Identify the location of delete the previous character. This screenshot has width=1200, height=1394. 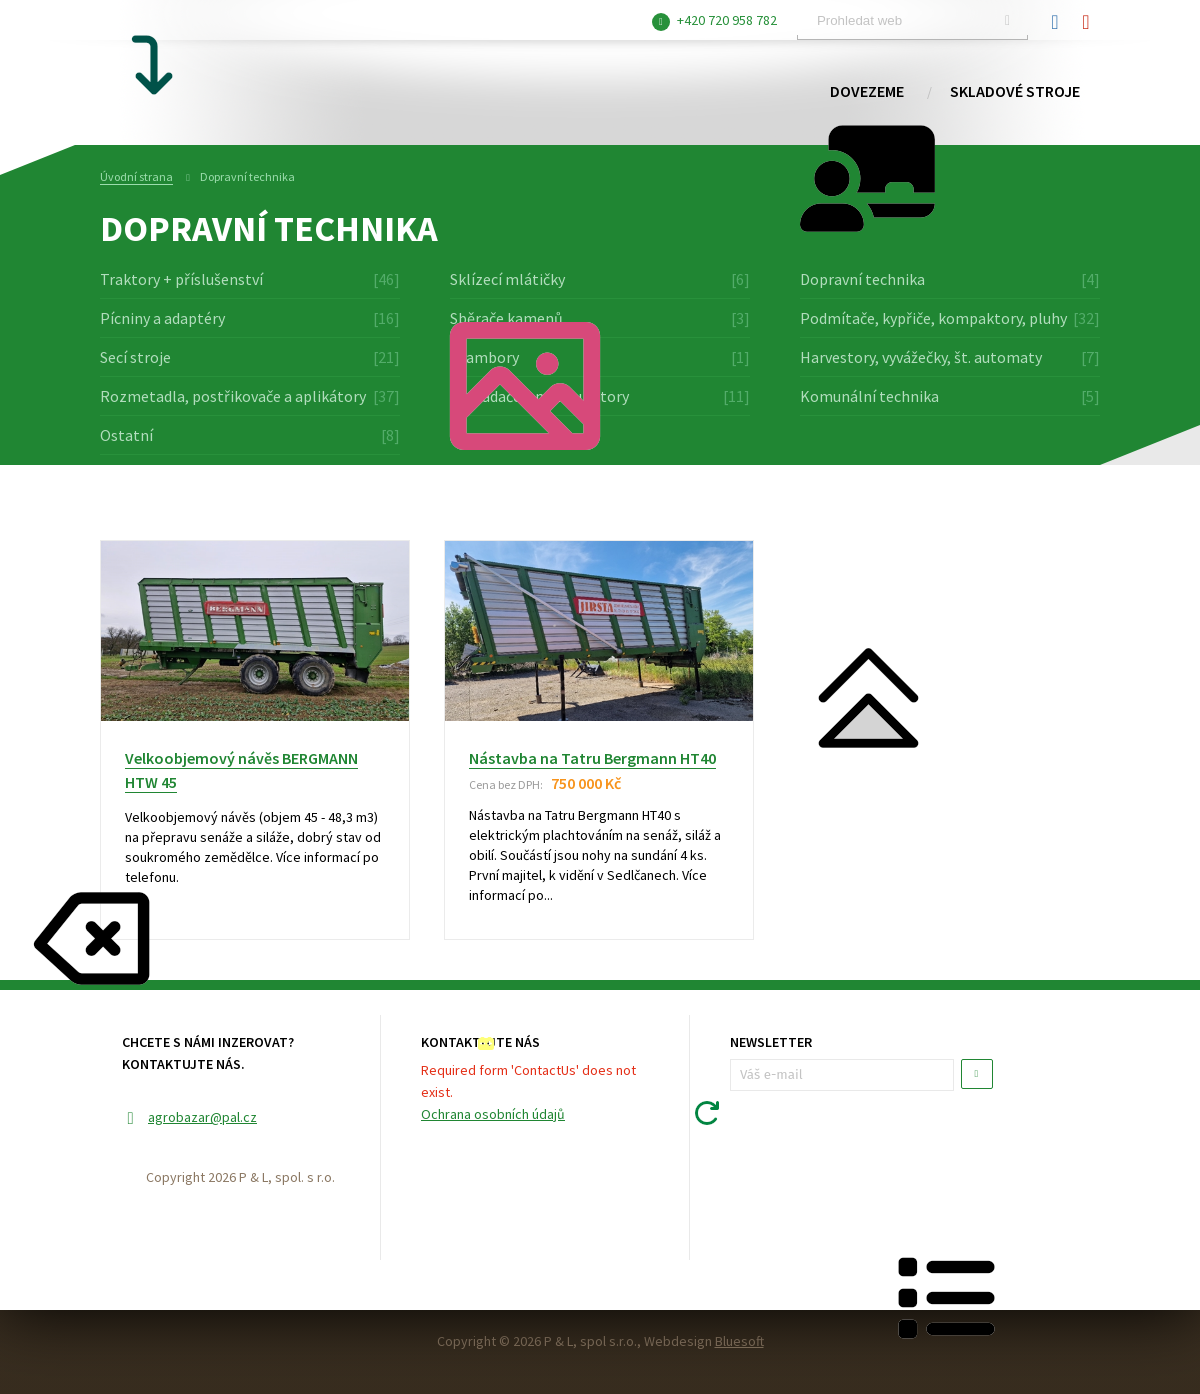
(91, 938).